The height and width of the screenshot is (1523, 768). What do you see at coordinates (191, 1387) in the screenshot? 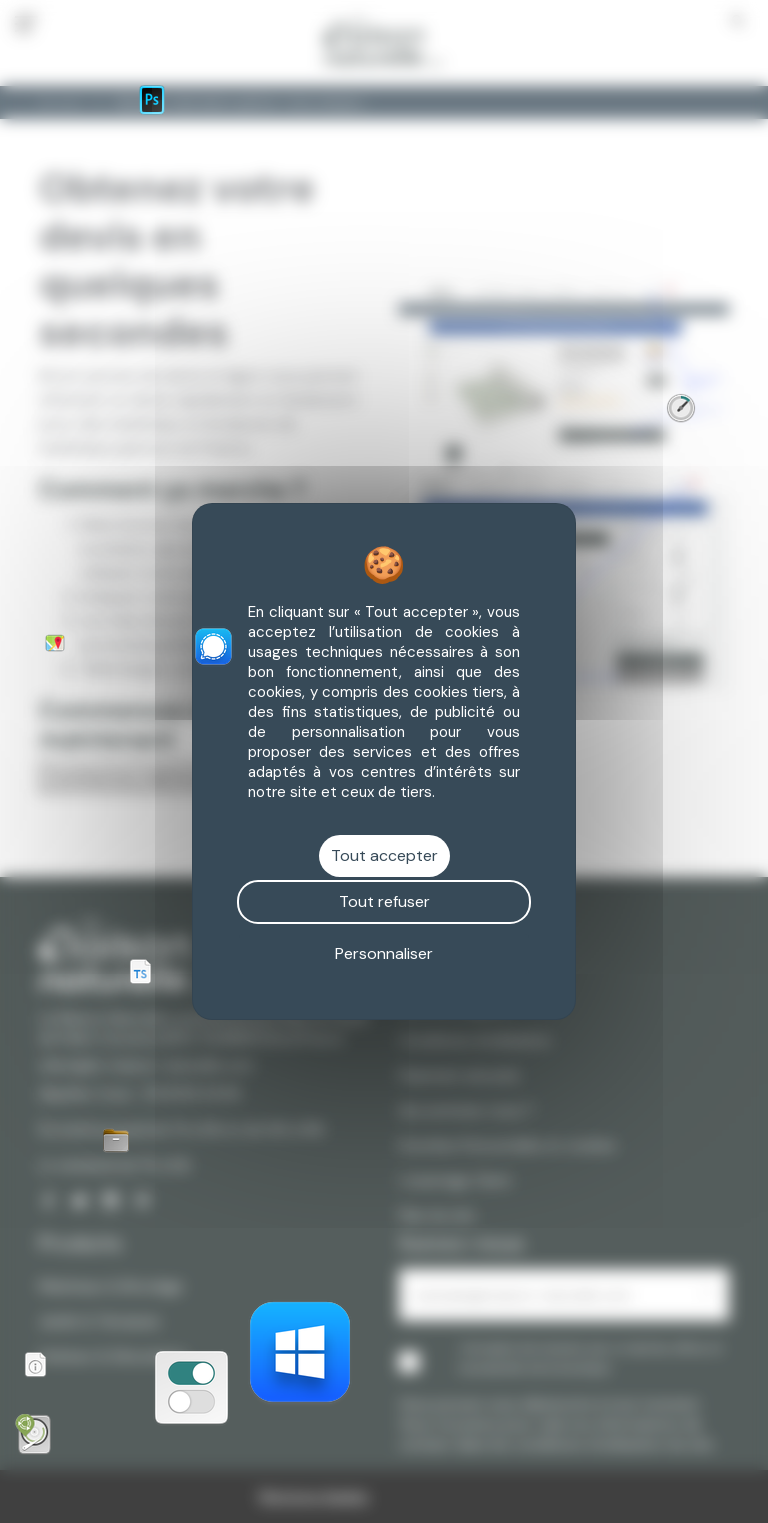
I see `open system settings or preferences` at bounding box center [191, 1387].